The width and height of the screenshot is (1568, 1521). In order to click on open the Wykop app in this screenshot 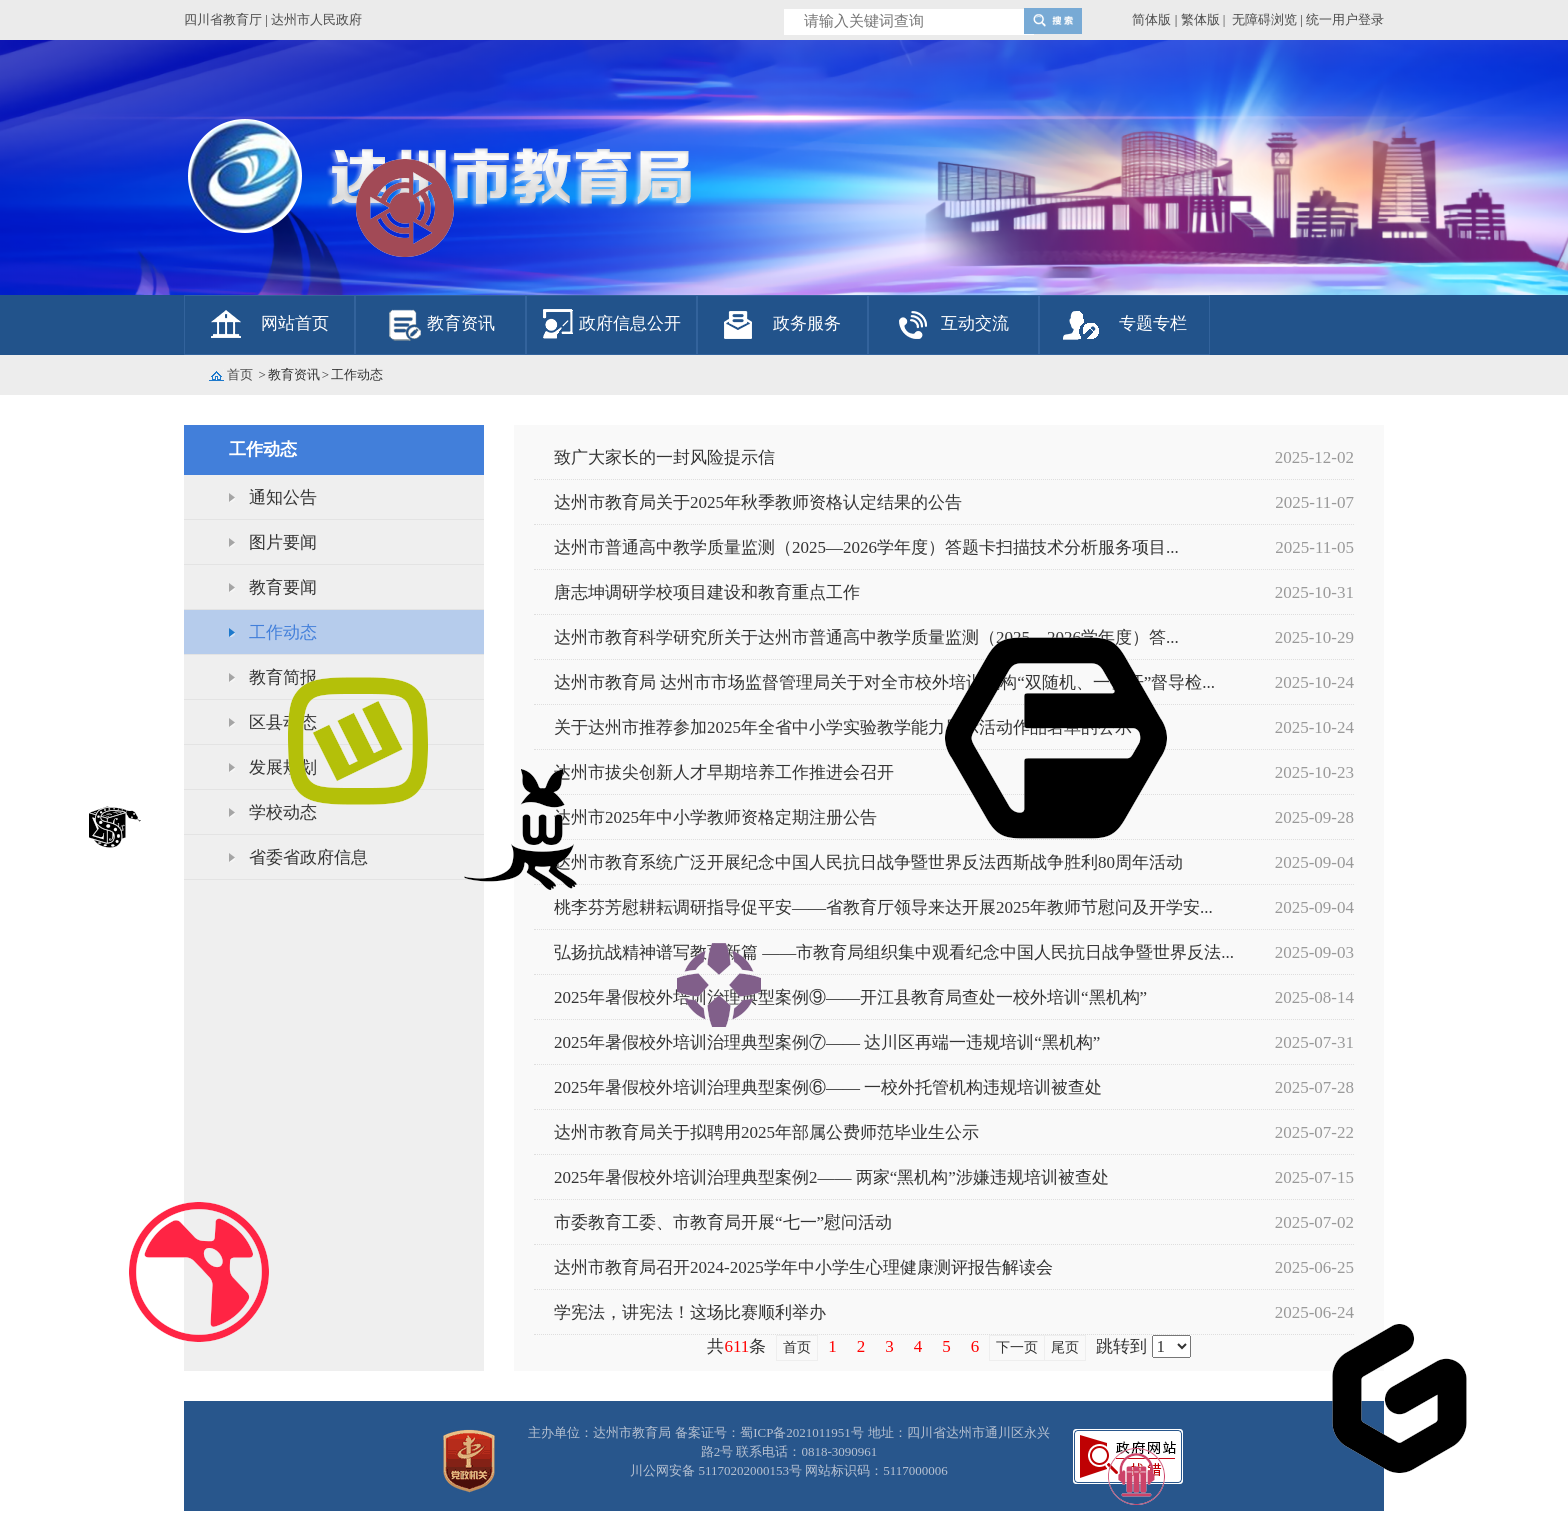, I will do `click(358, 741)`.